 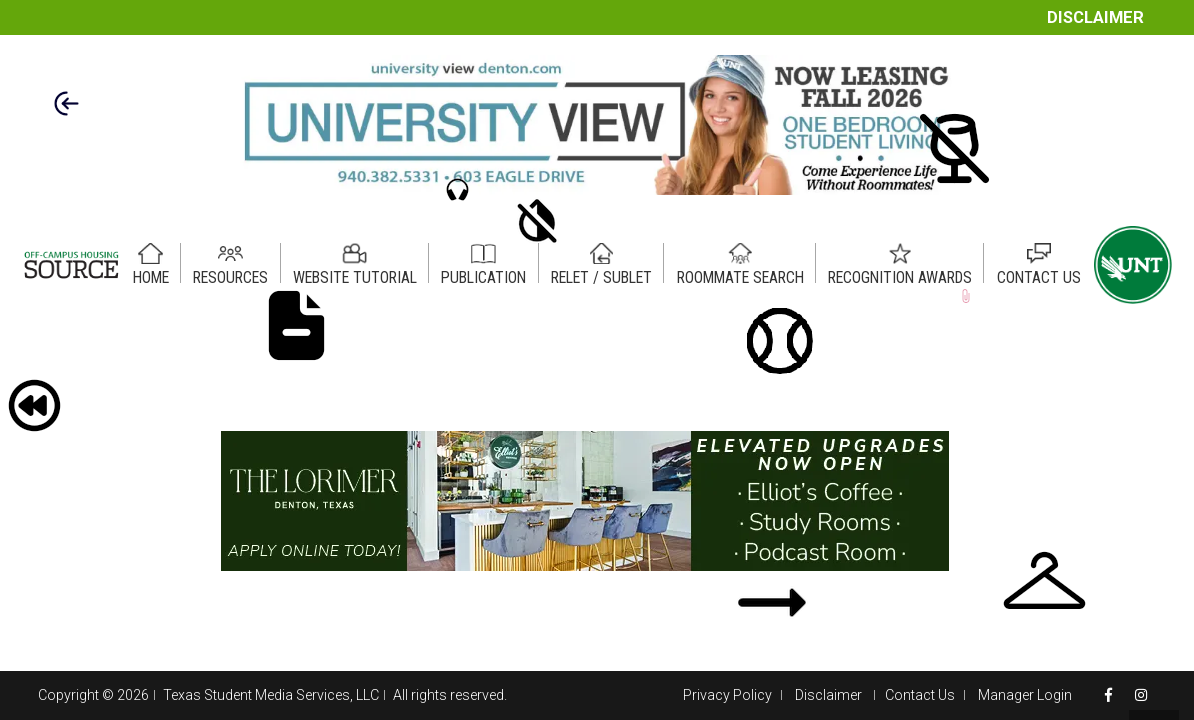 I want to click on remove a file or document, so click(x=296, y=325).